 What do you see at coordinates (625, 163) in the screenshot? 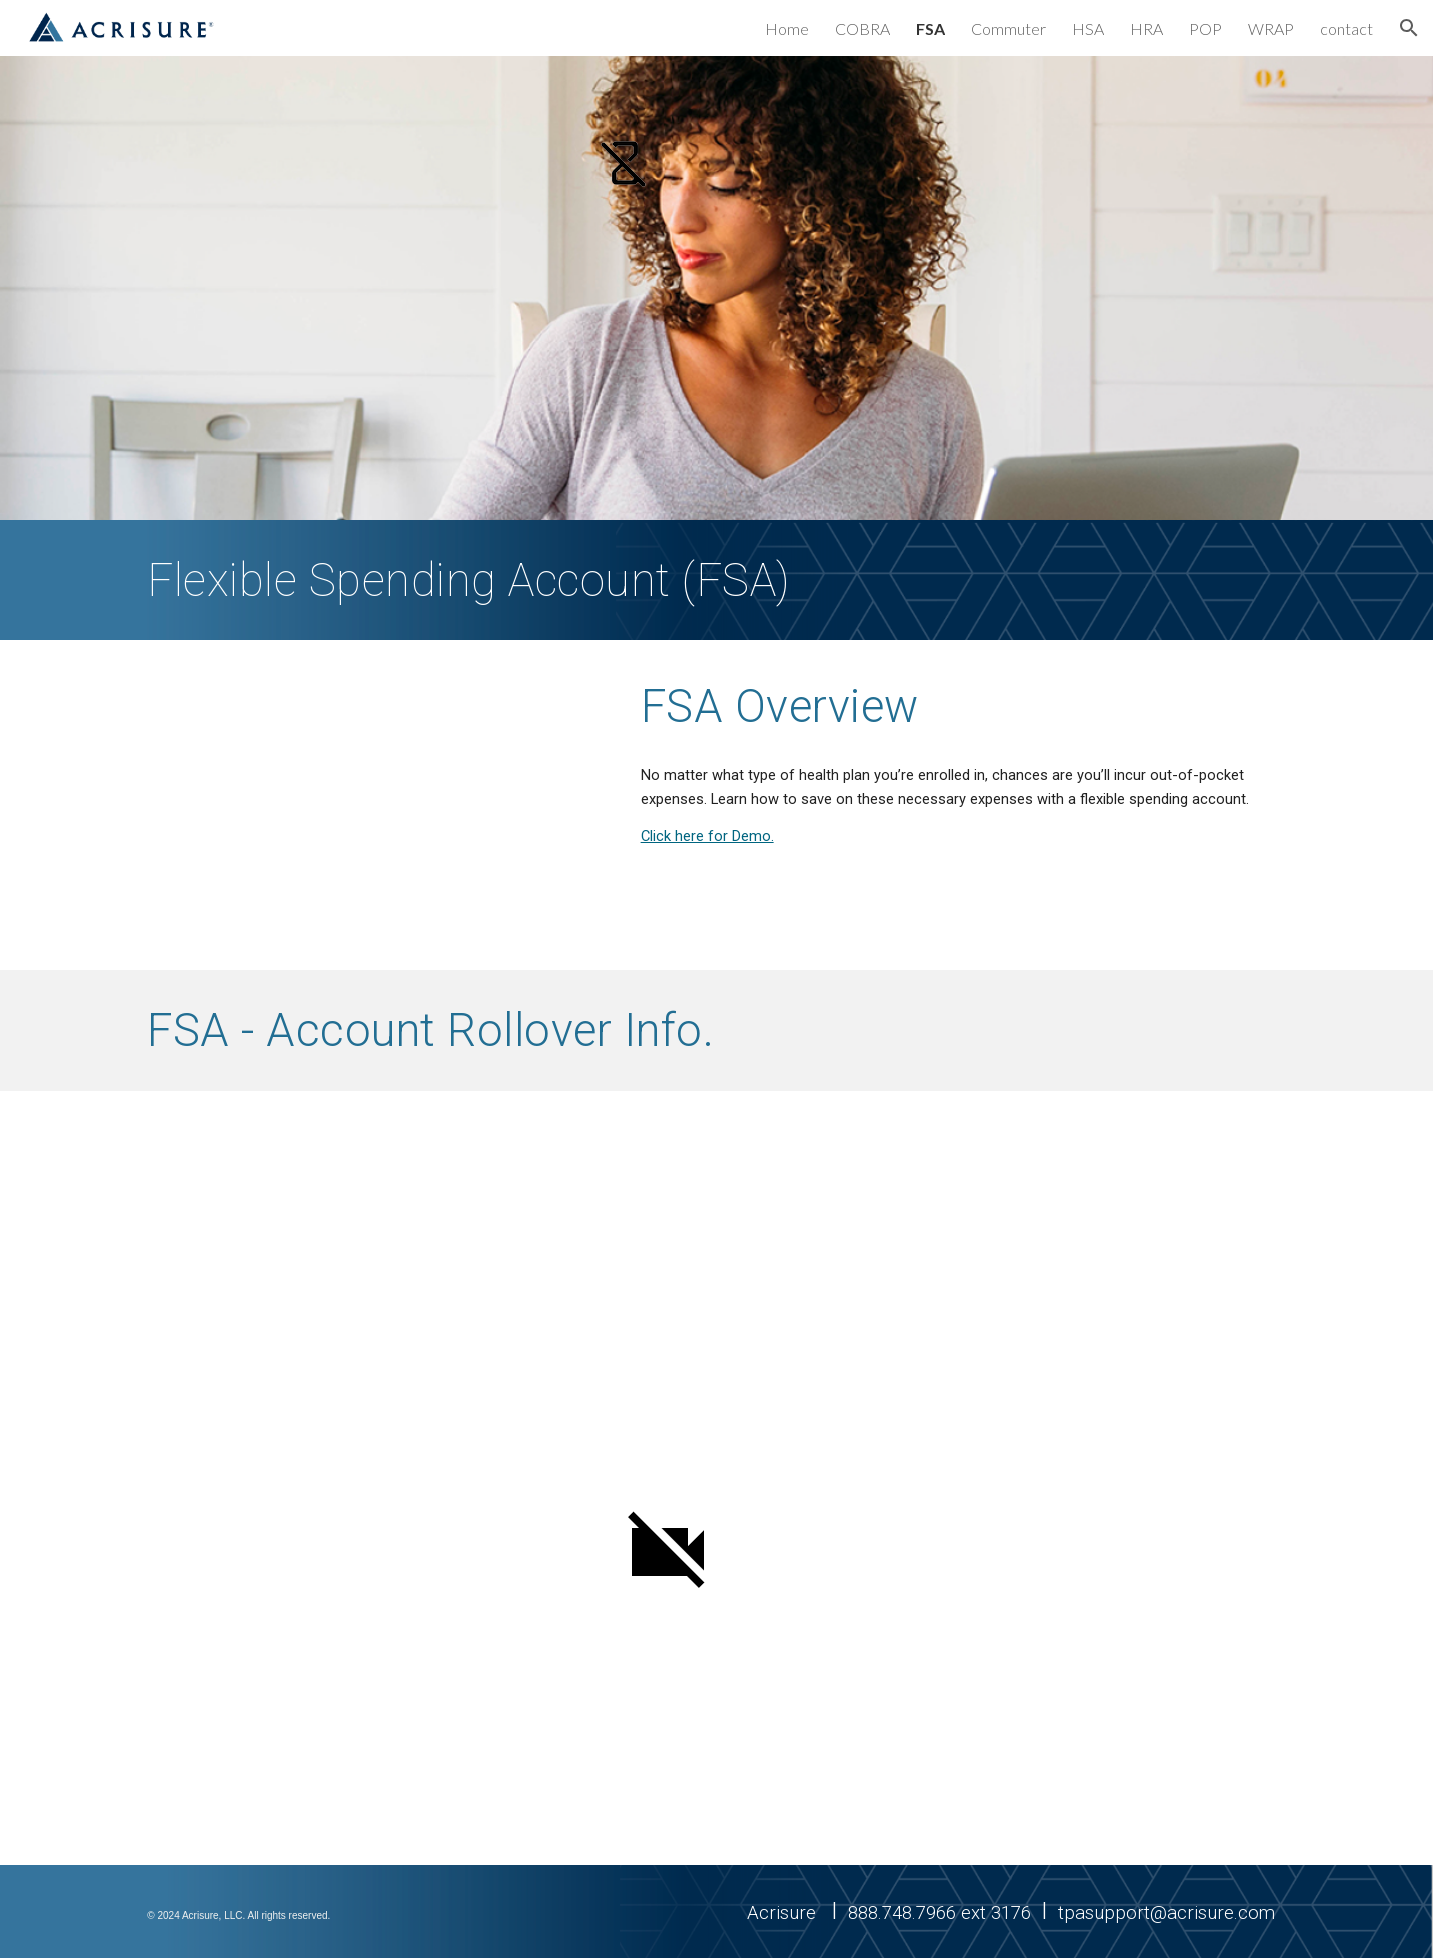
I see `timer or countdown feature disabled` at bounding box center [625, 163].